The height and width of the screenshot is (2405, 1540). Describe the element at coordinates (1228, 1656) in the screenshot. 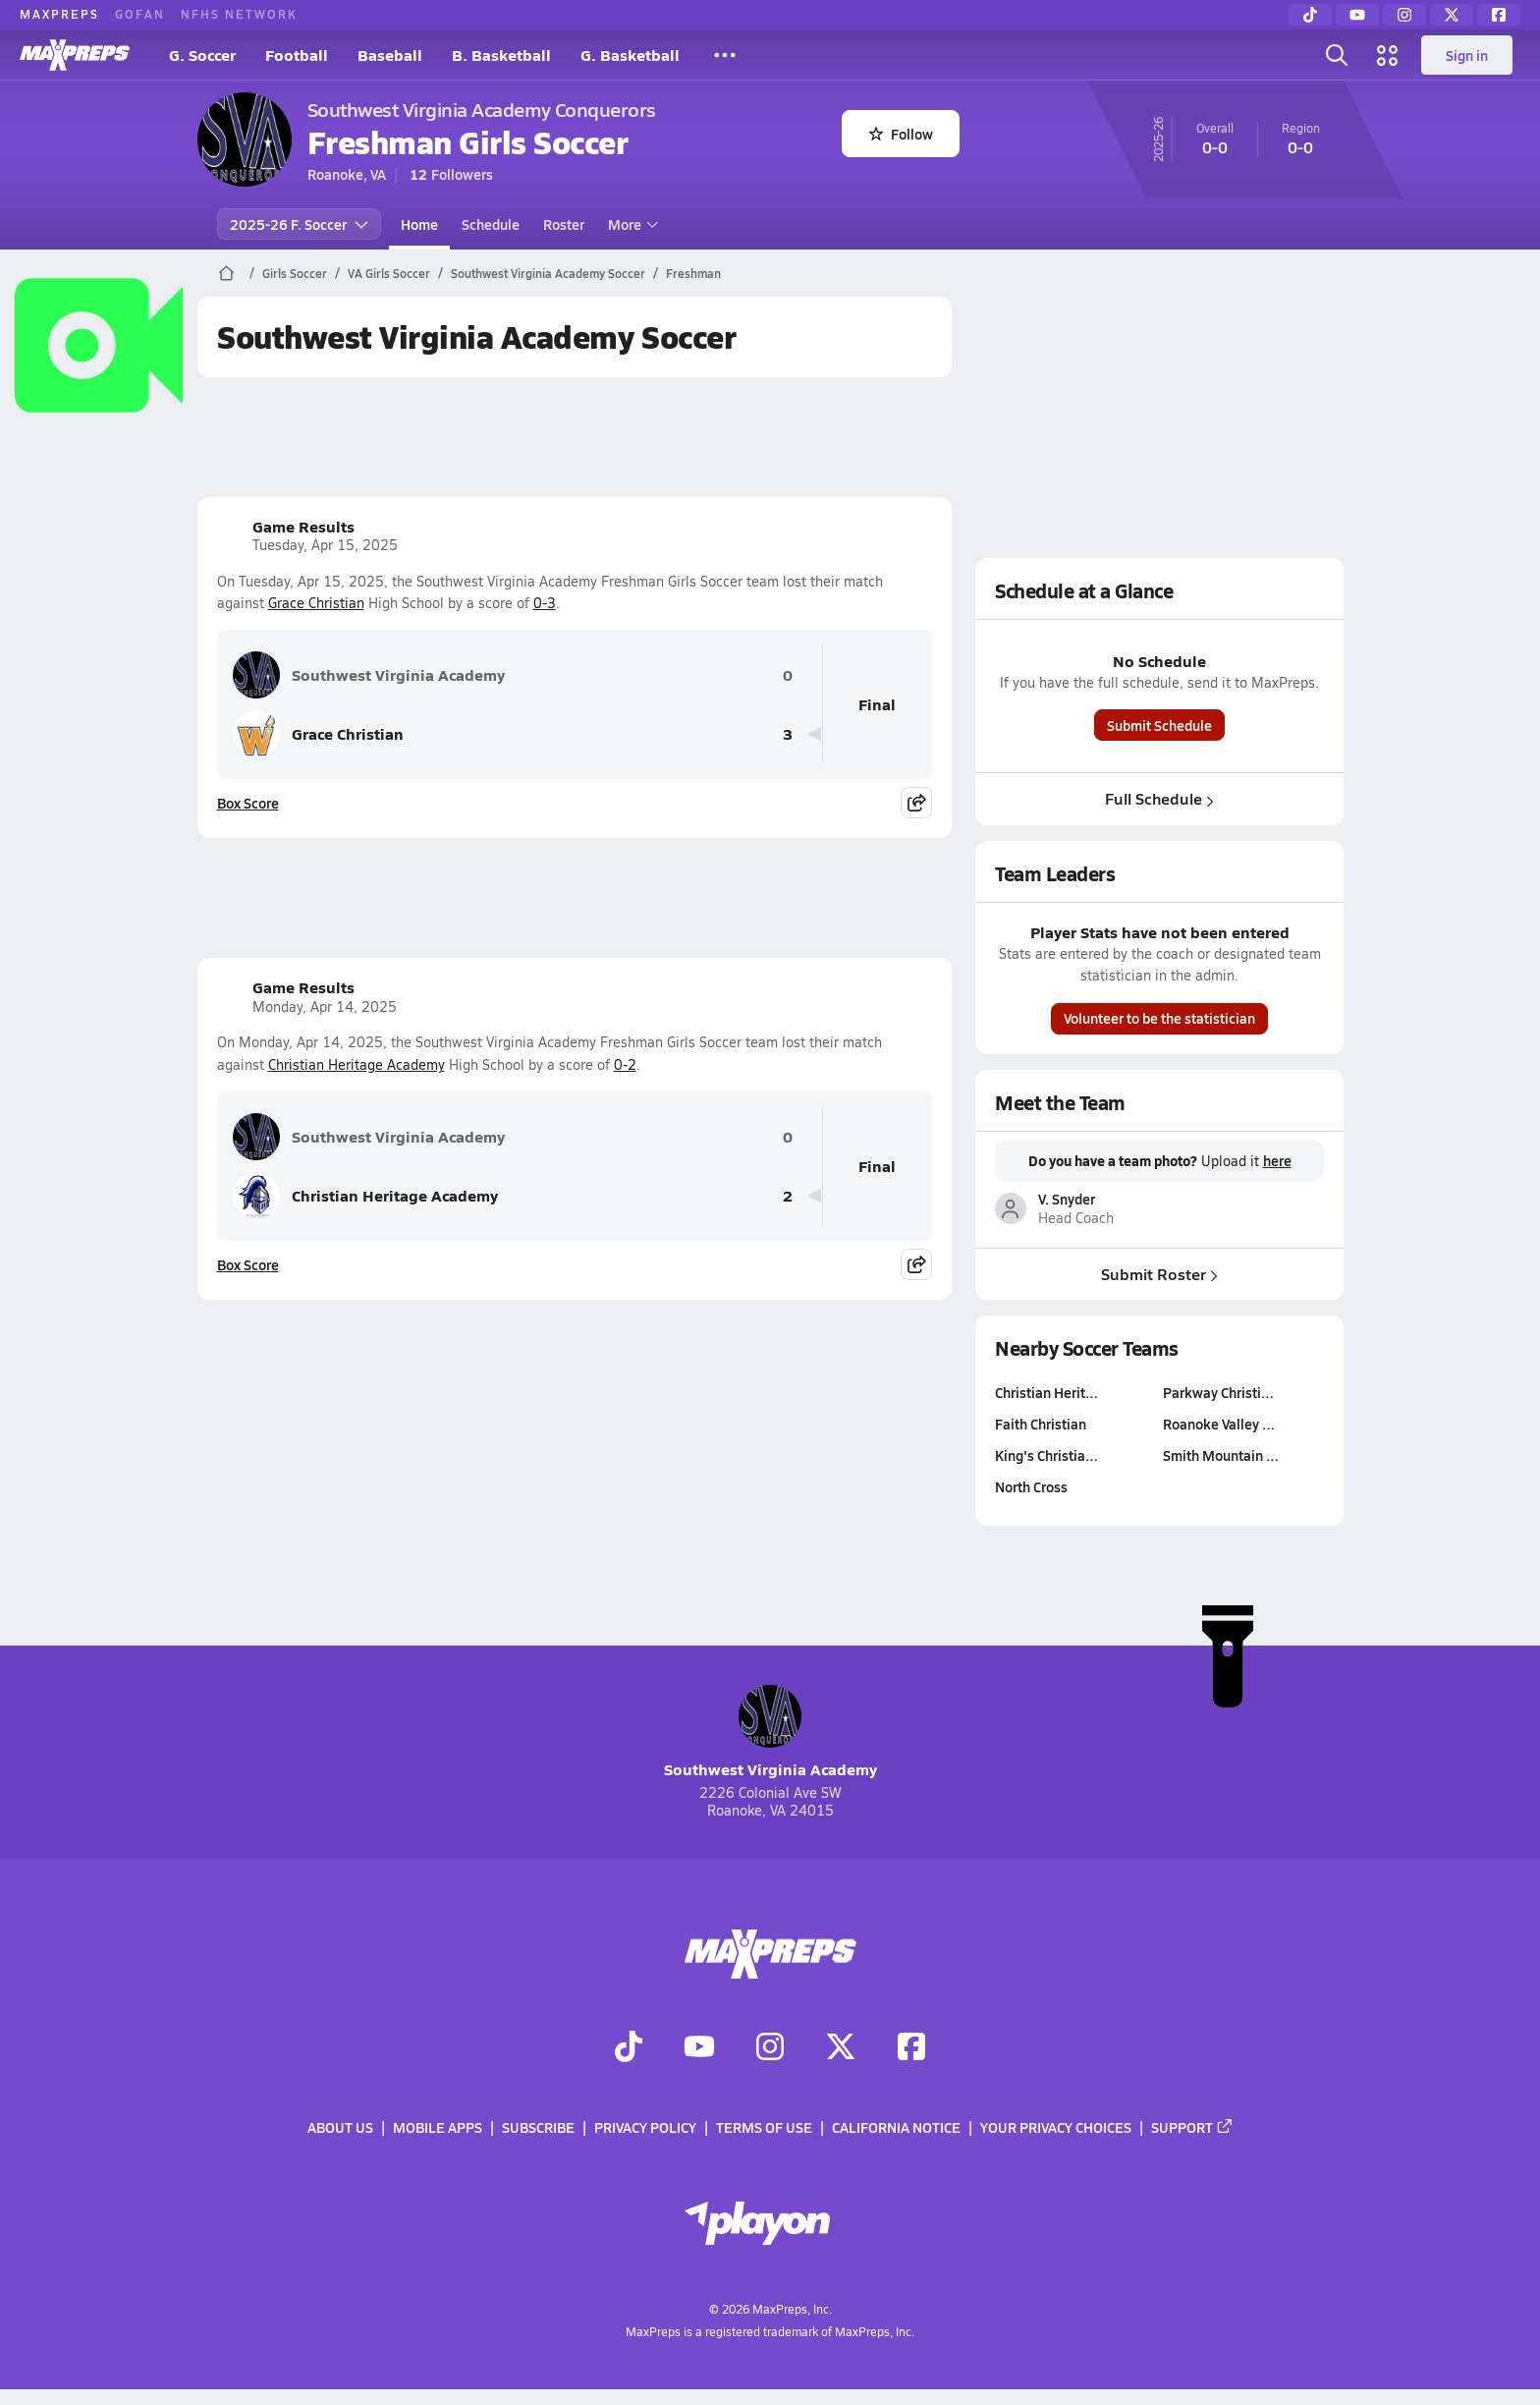

I see `toggle flashlight on/off` at that location.